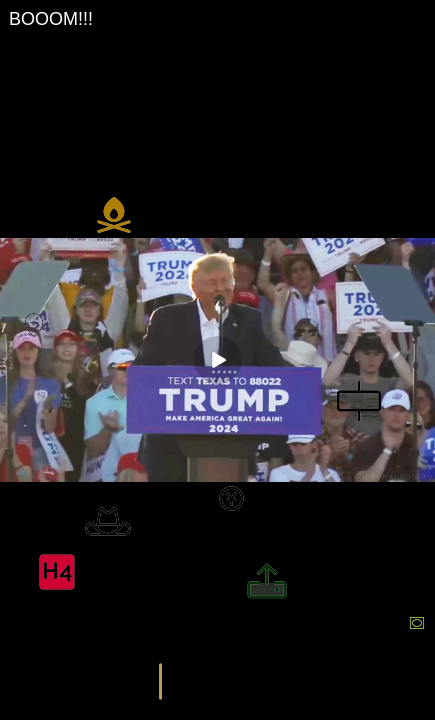 This screenshot has width=435, height=720. I want to click on format text as heading level 4, so click(57, 572).